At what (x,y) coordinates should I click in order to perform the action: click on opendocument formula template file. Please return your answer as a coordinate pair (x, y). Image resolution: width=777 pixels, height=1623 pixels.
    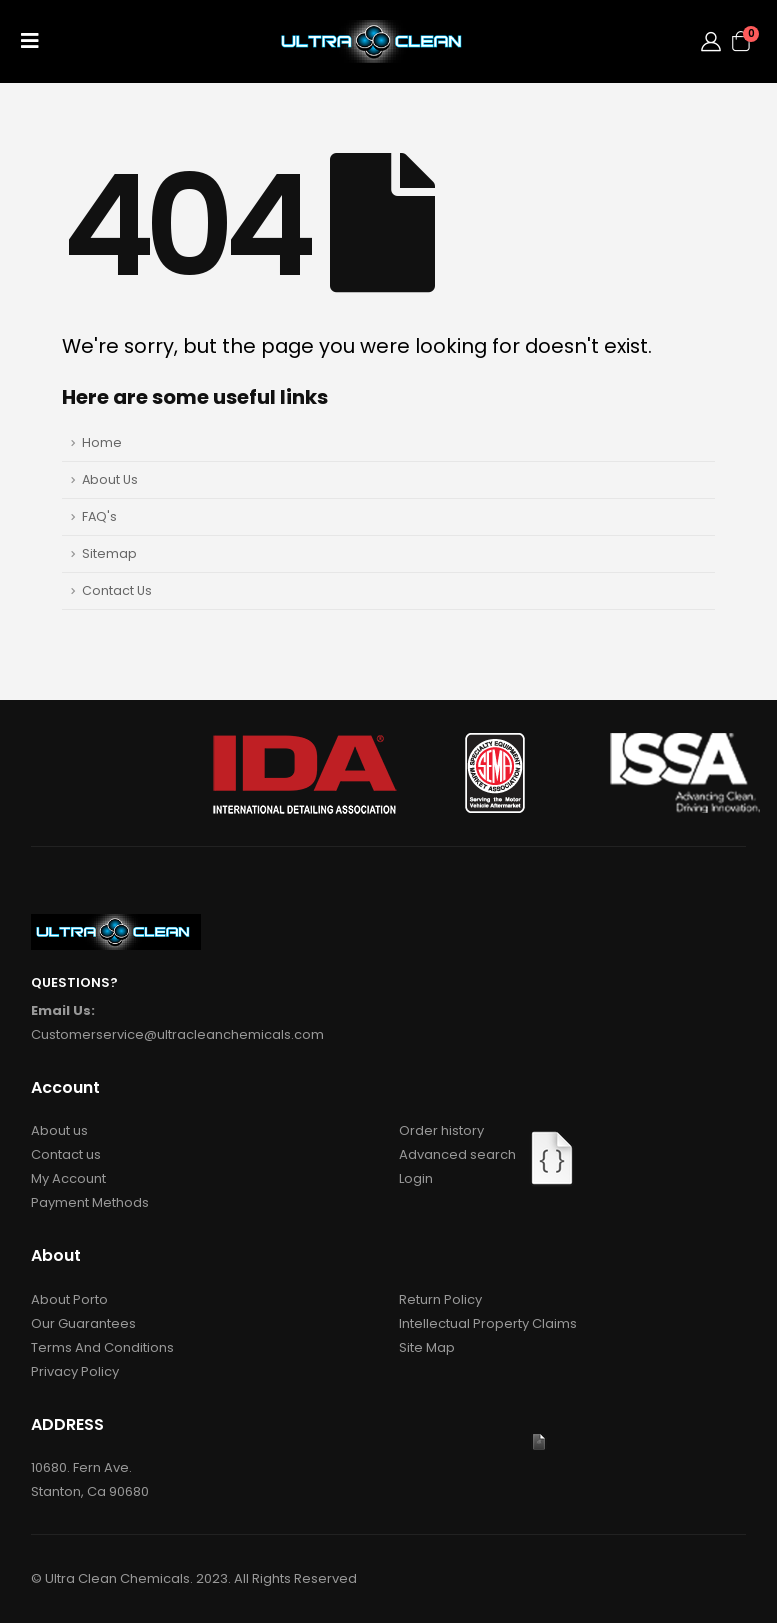
    Looking at the image, I should click on (539, 1442).